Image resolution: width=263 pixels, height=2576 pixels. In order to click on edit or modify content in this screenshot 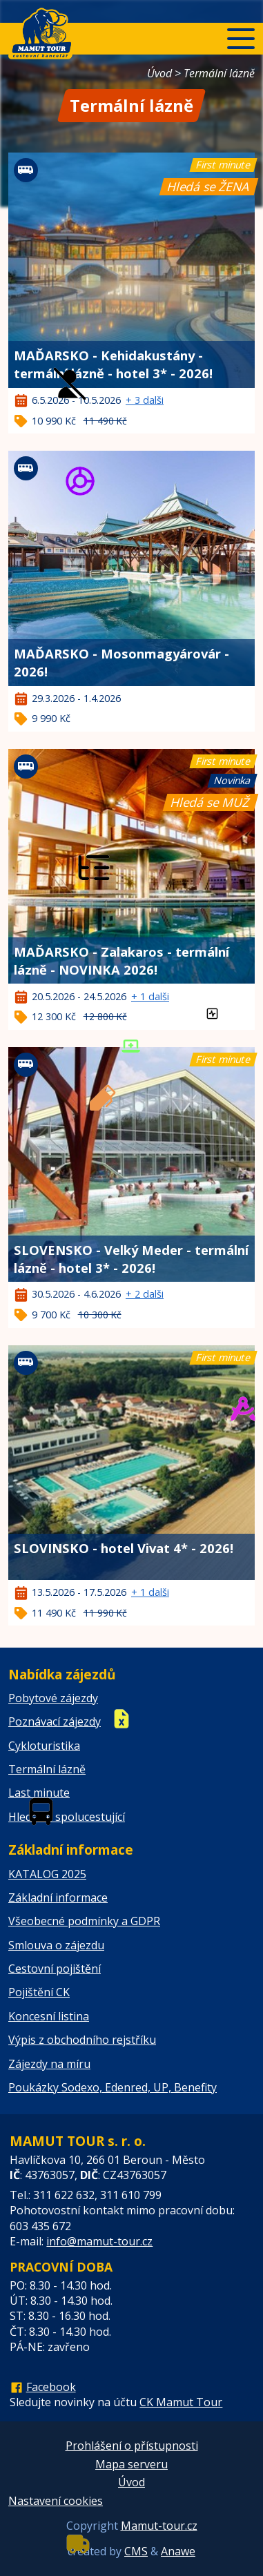, I will do `click(102, 1098)`.